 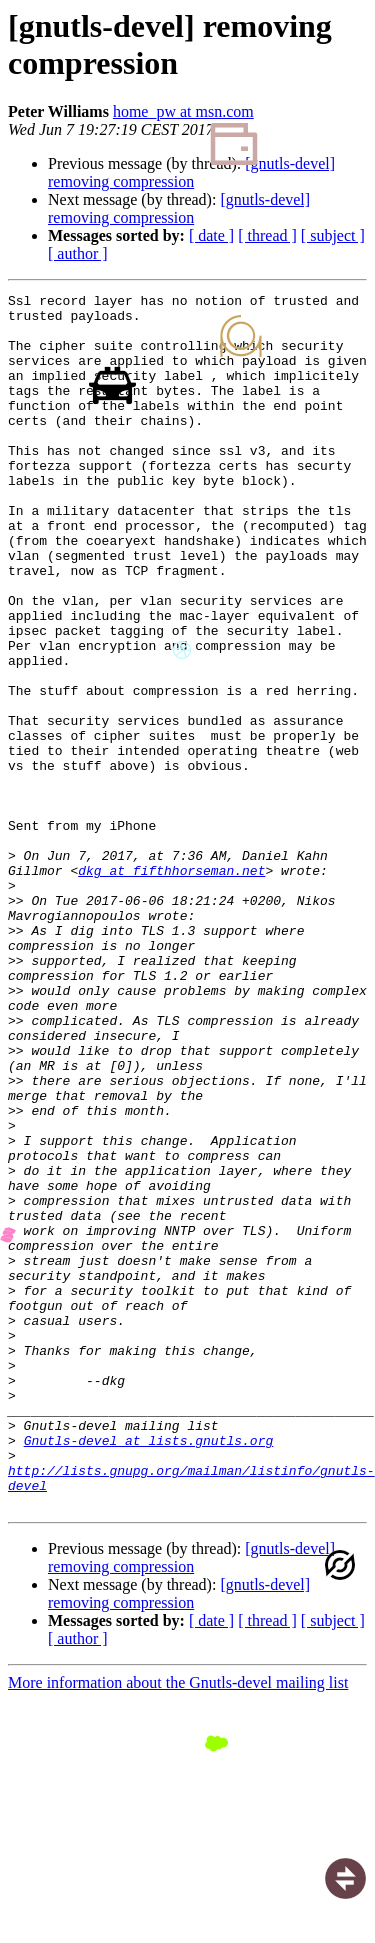 I want to click on view nearby police stations or services, so click(x=112, y=384).